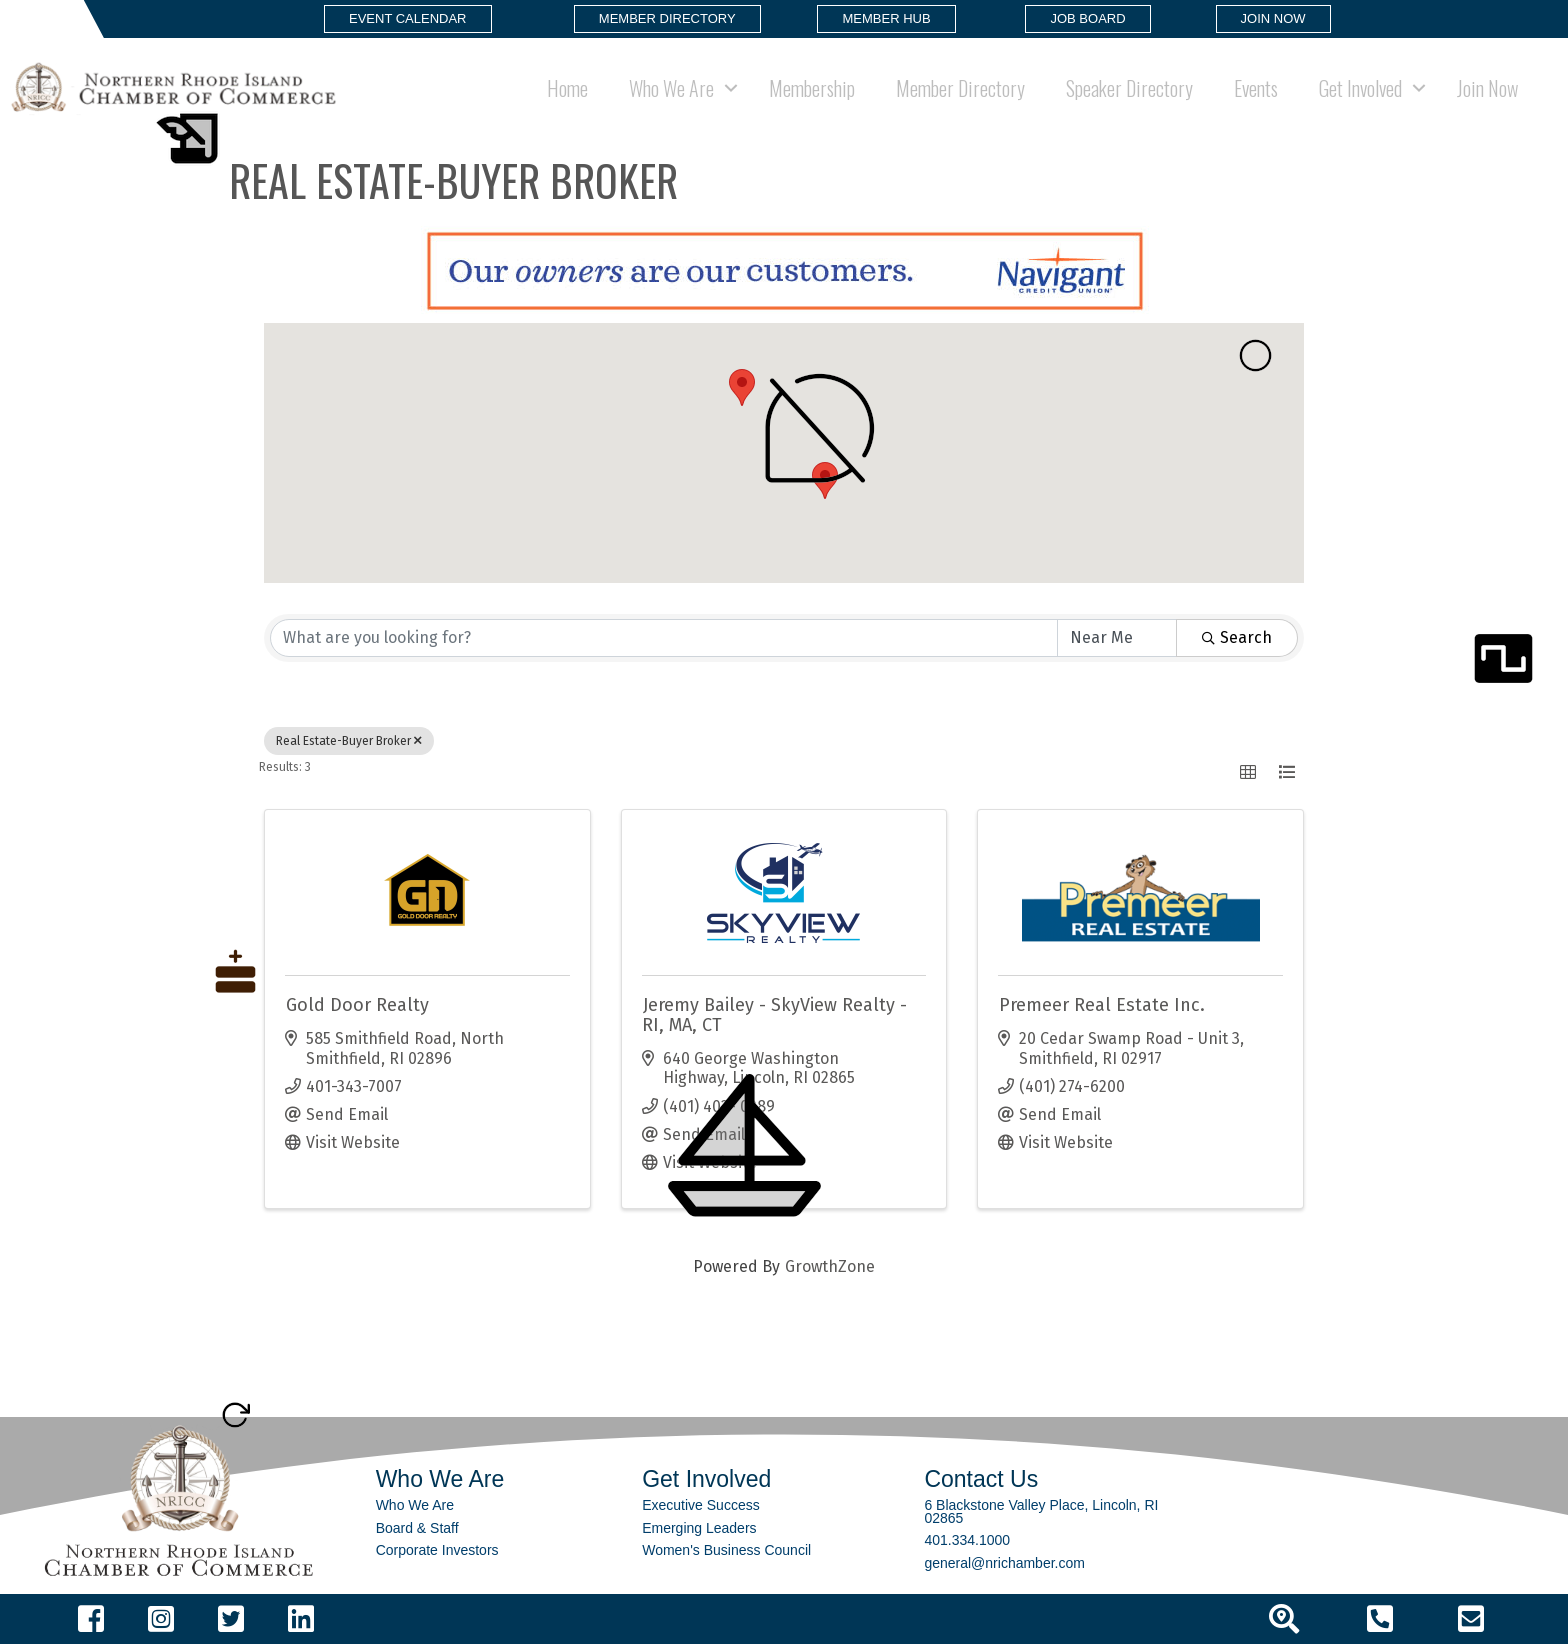 The width and height of the screenshot is (1568, 1644). What do you see at coordinates (817, 430) in the screenshot?
I see `mute or disable chat notifications` at bounding box center [817, 430].